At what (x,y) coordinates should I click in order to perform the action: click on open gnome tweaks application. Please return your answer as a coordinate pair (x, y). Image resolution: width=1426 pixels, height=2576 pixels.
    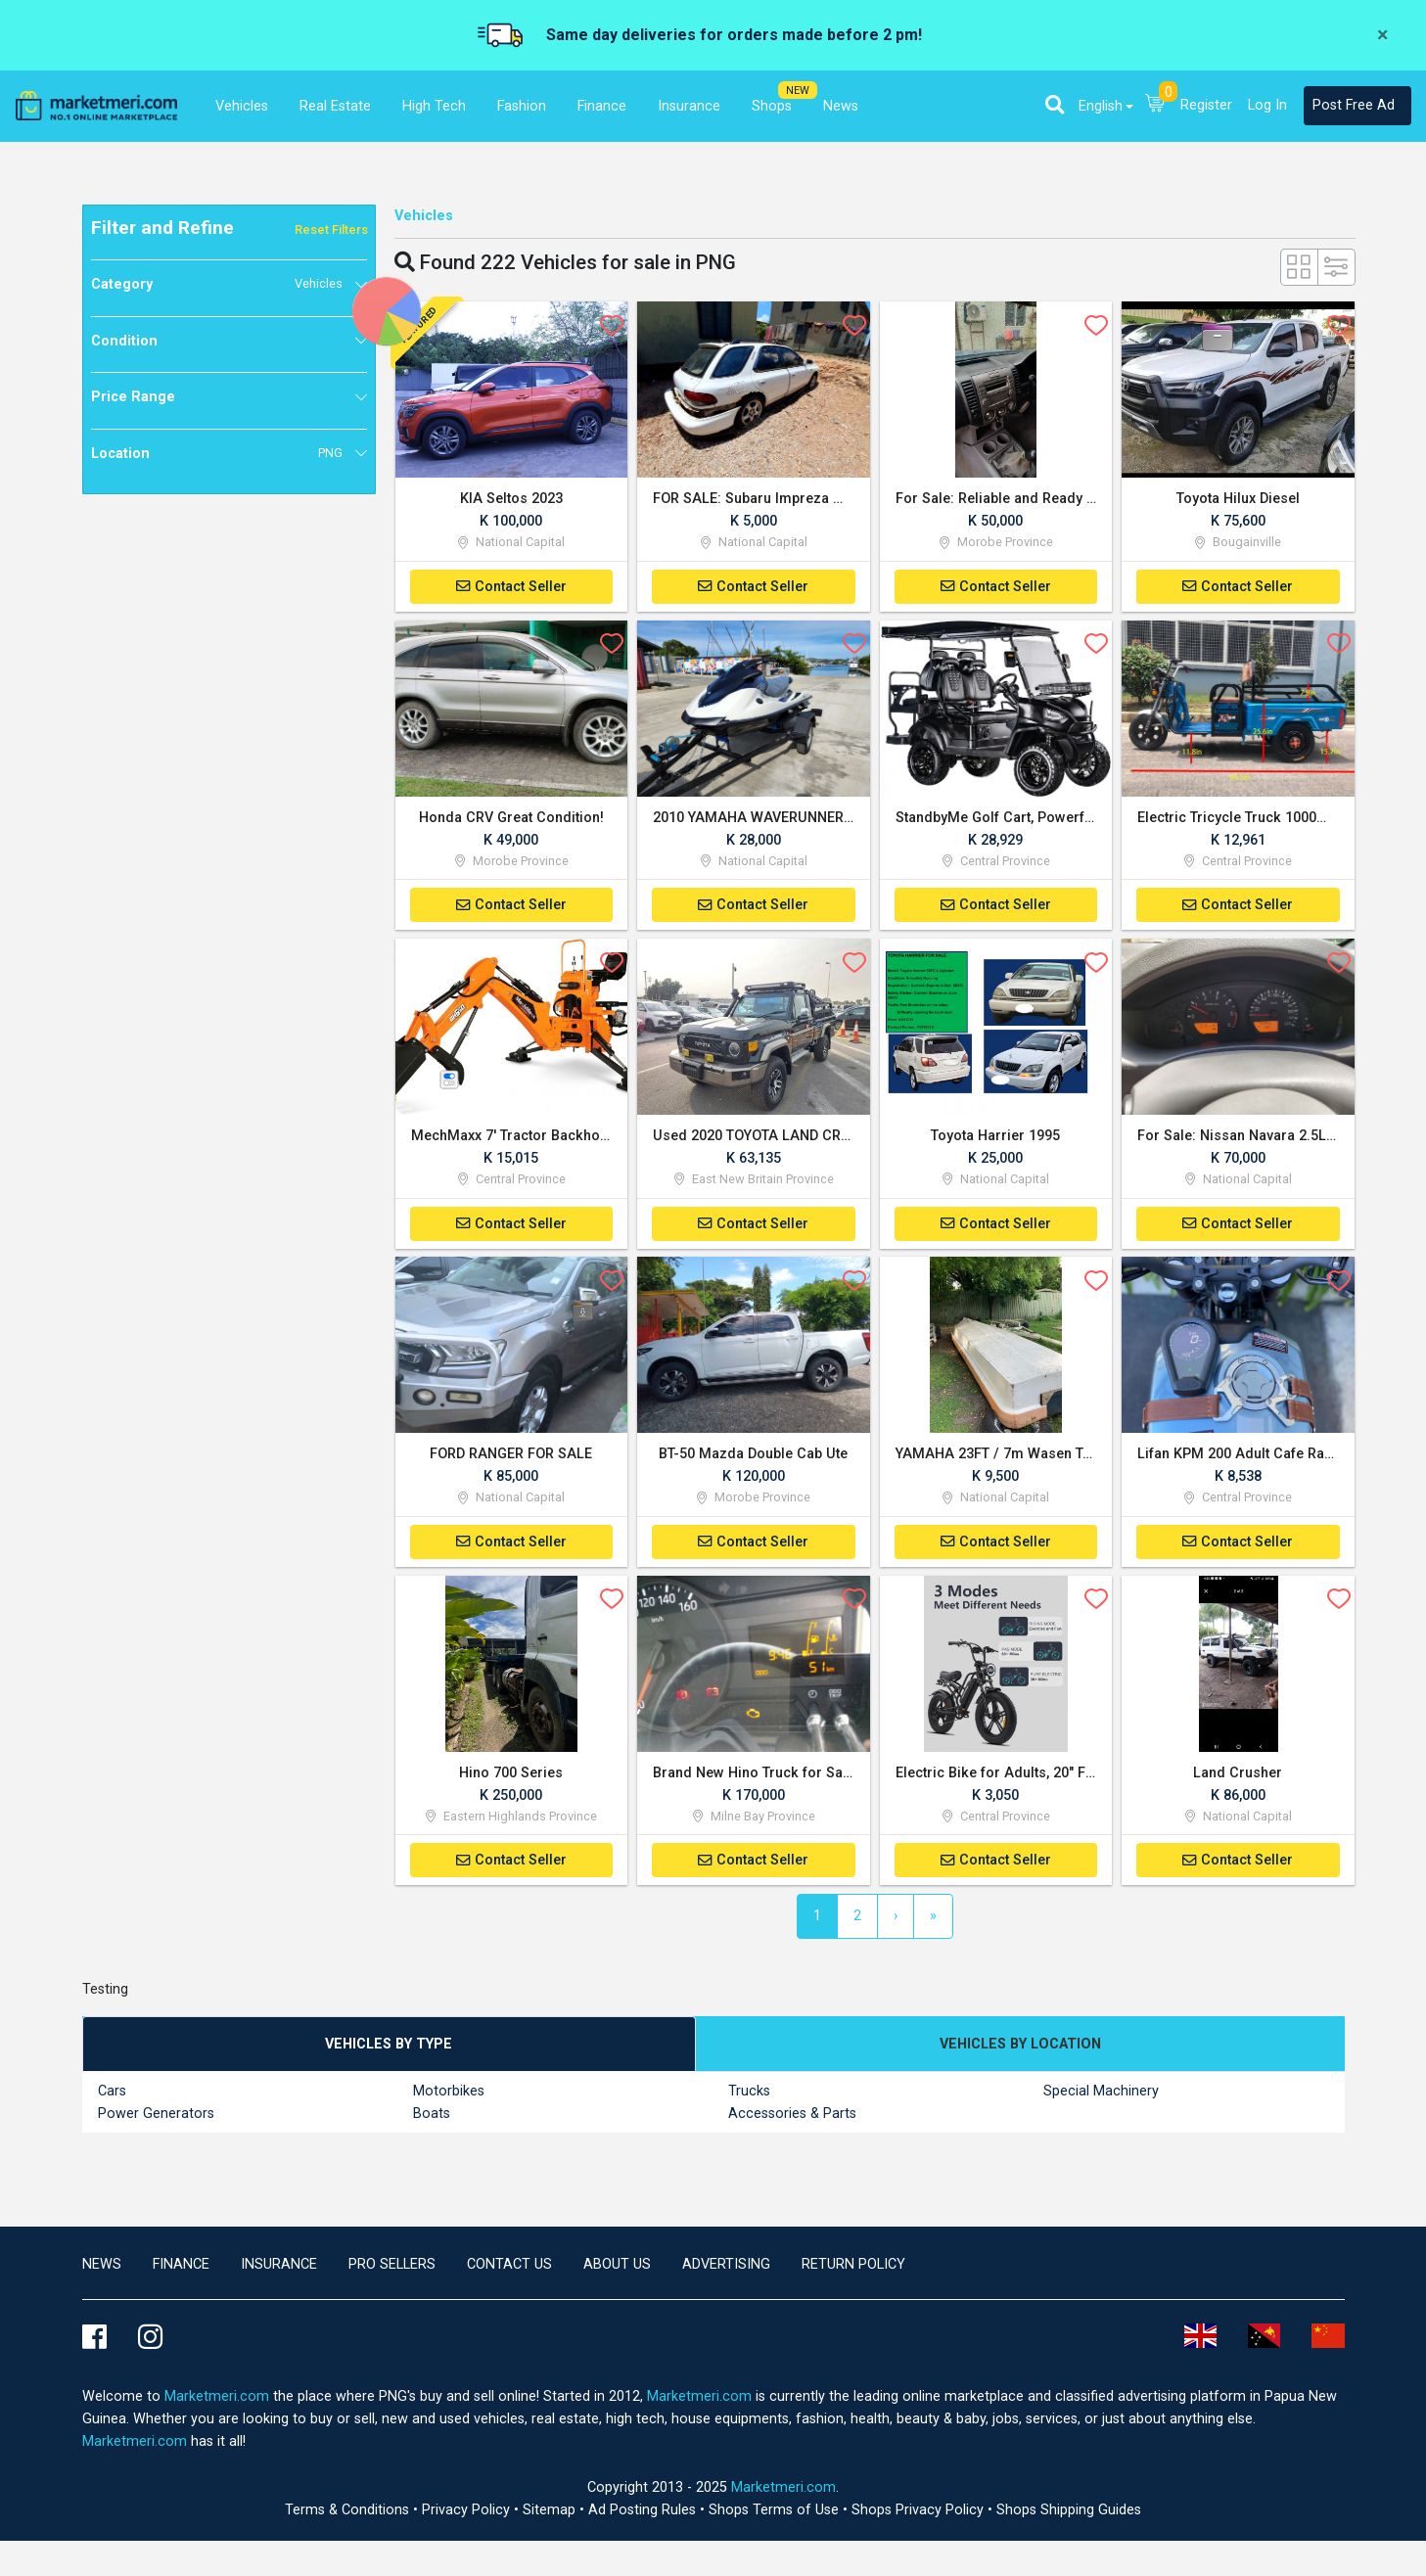
    Looking at the image, I should click on (449, 1080).